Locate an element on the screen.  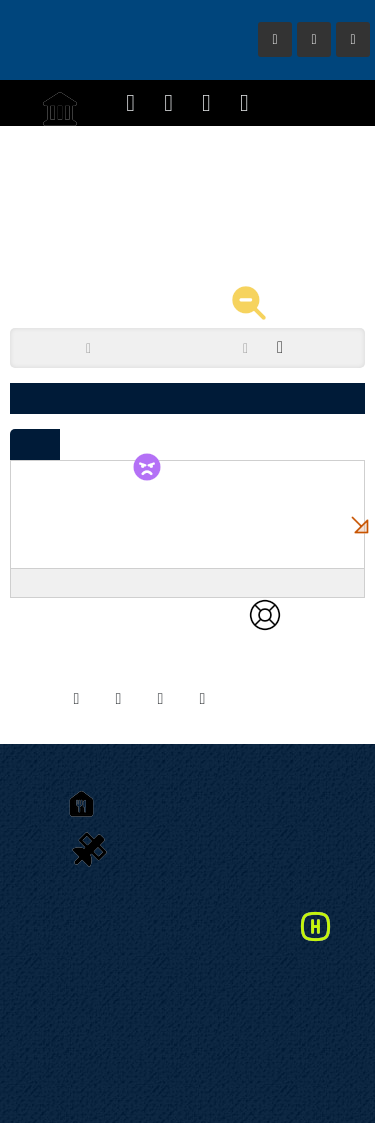
access hospital or medical services is located at coordinates (315, 926).